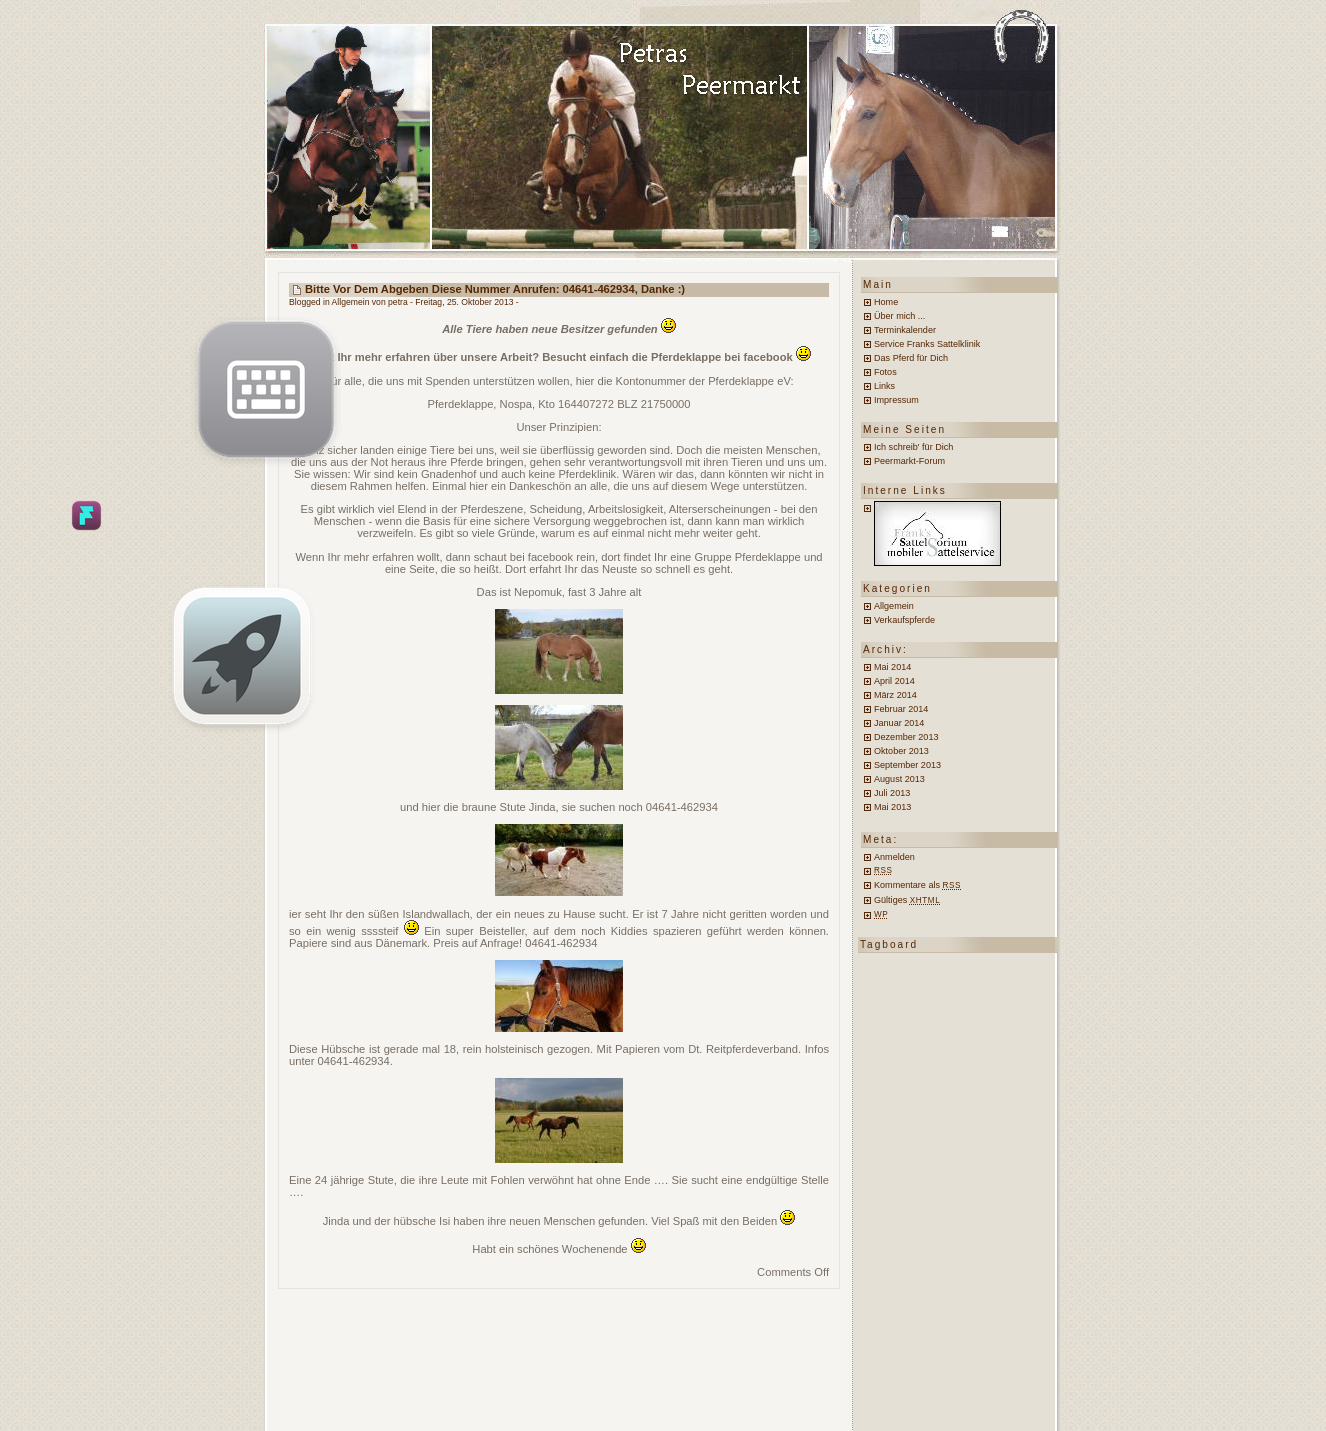 Image resolution: width=1326 pixels, height=1431 pixels. What do you see at coordinates (86, 515) in the screenshot?
I see `open fightcade app` at bounding box center [86, 515].